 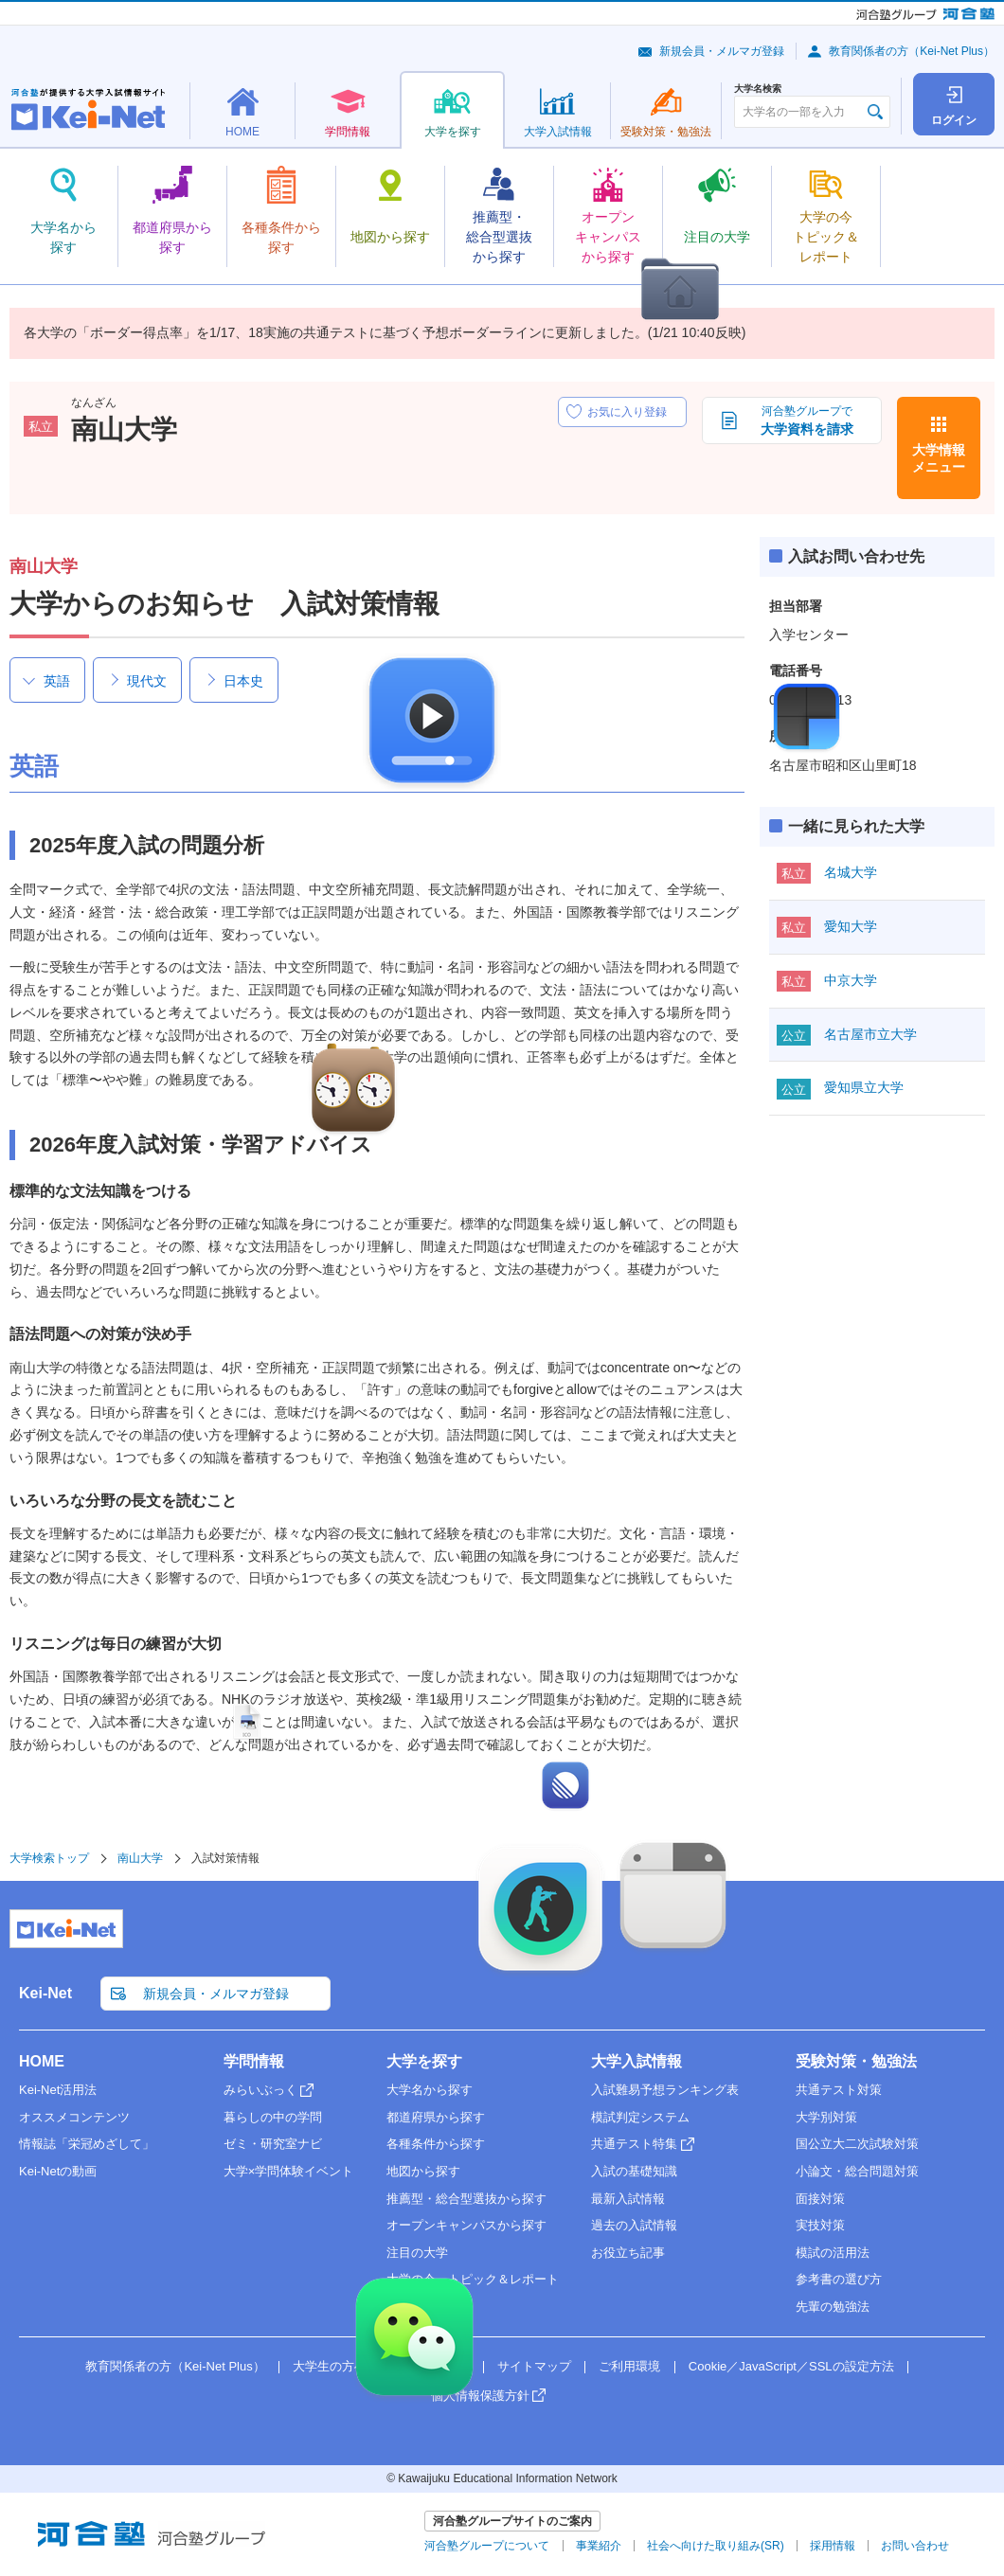 I want to click on open multimedia playback settings, so click(x=432, y=723).